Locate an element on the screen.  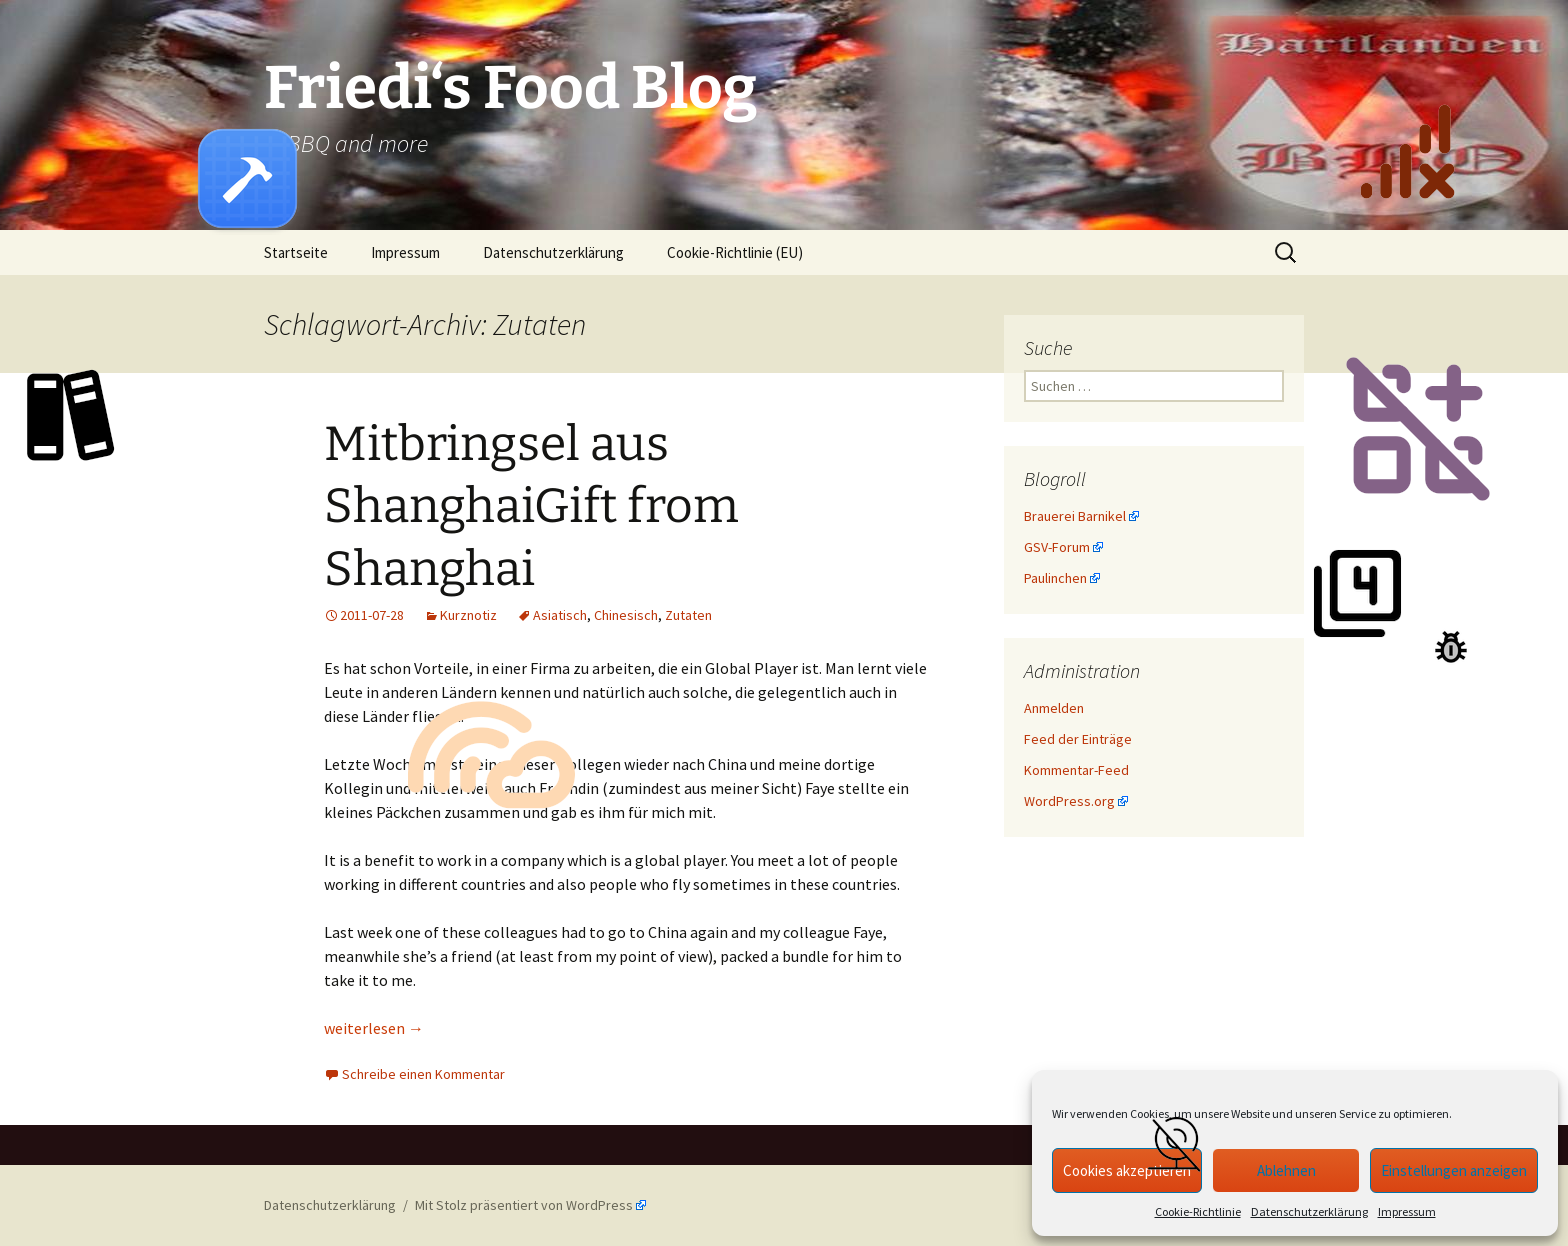
apps or widgets are disabled is located at coordinates (1418, 429).